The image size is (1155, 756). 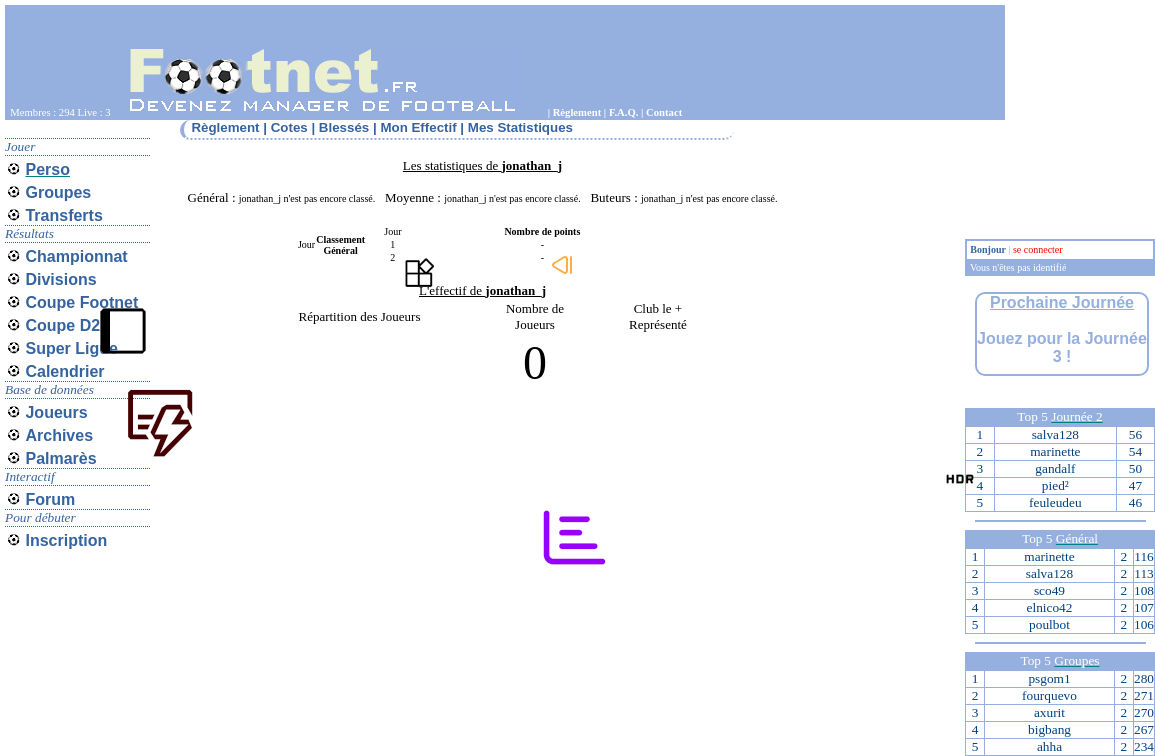 I want to click on enable HDR mode for photos, so click(x=960, y=479).